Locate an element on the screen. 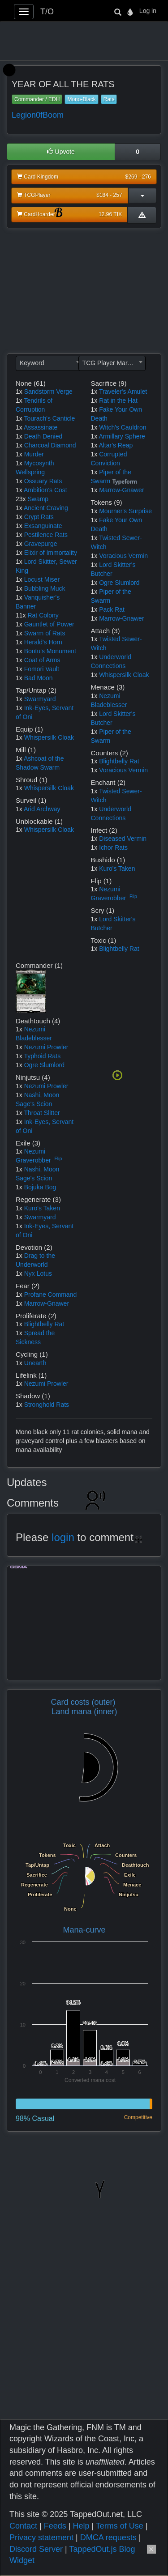  buefy framework logo is located at coordinates (58, 212).